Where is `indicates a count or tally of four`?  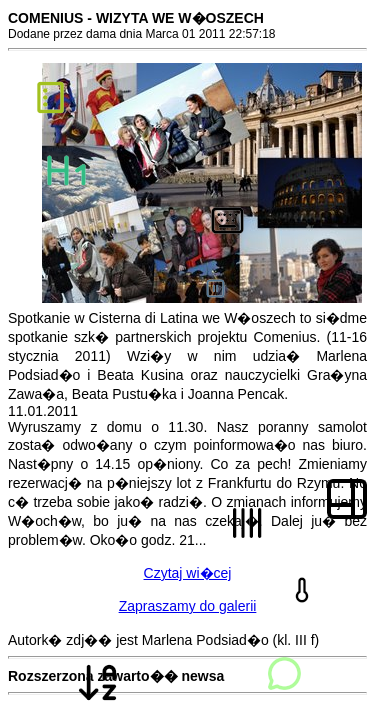
indicates a count or tally of four is located at coordinates (248, 523).